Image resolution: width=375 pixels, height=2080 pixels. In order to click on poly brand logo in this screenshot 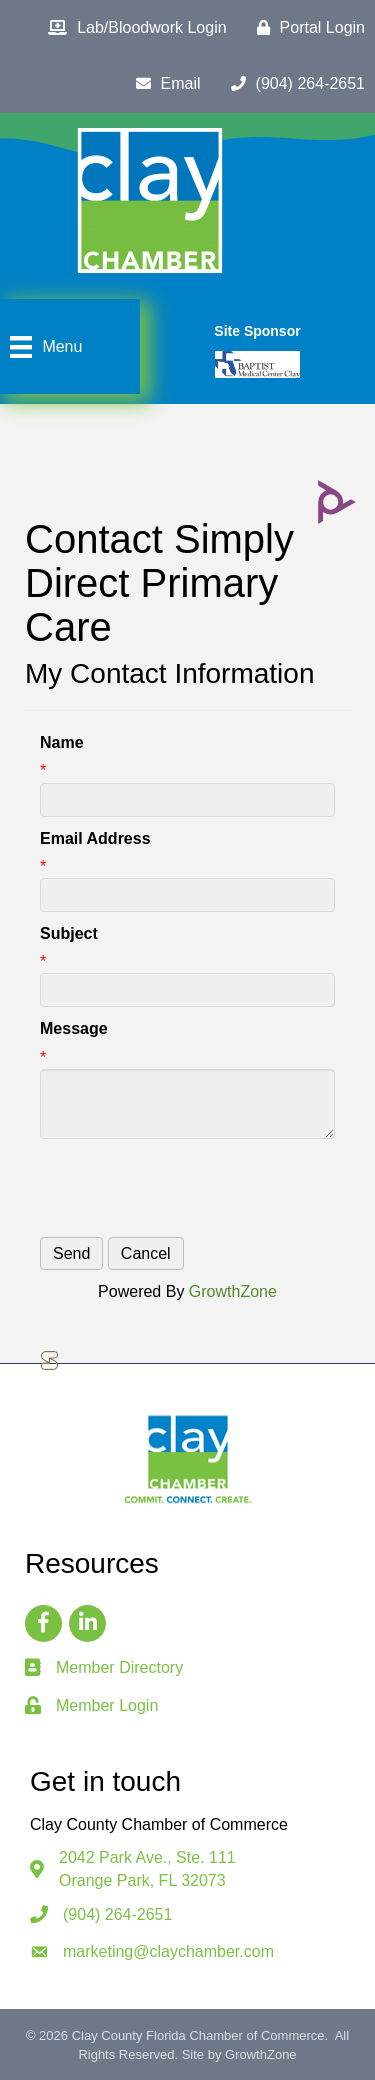, I will do `click(337, 502)`.